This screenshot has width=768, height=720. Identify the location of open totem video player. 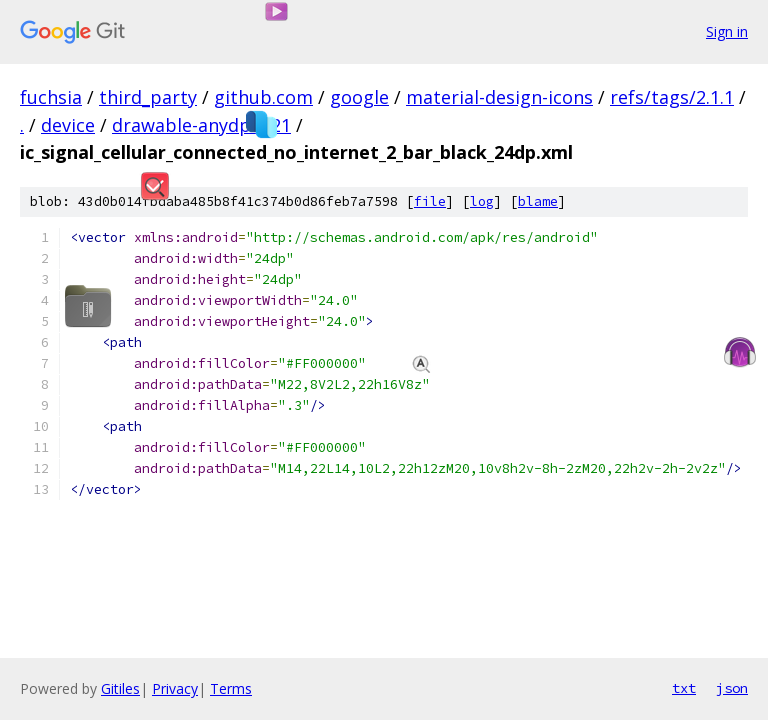
(276, 11).